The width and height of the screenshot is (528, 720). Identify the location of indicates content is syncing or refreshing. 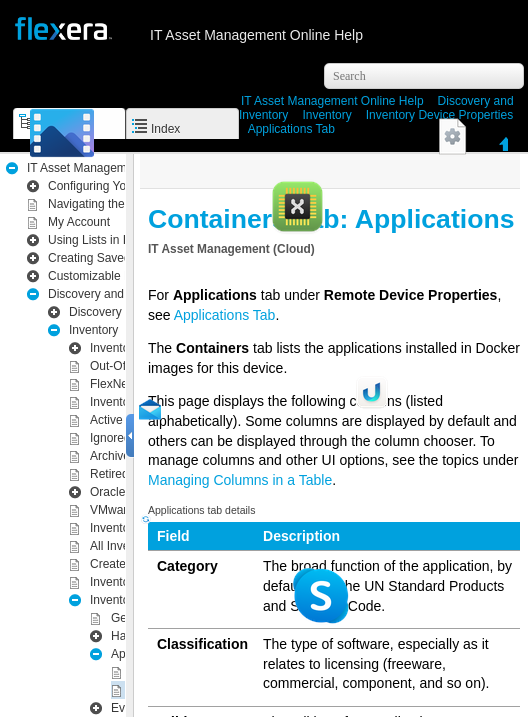
(151, 514).